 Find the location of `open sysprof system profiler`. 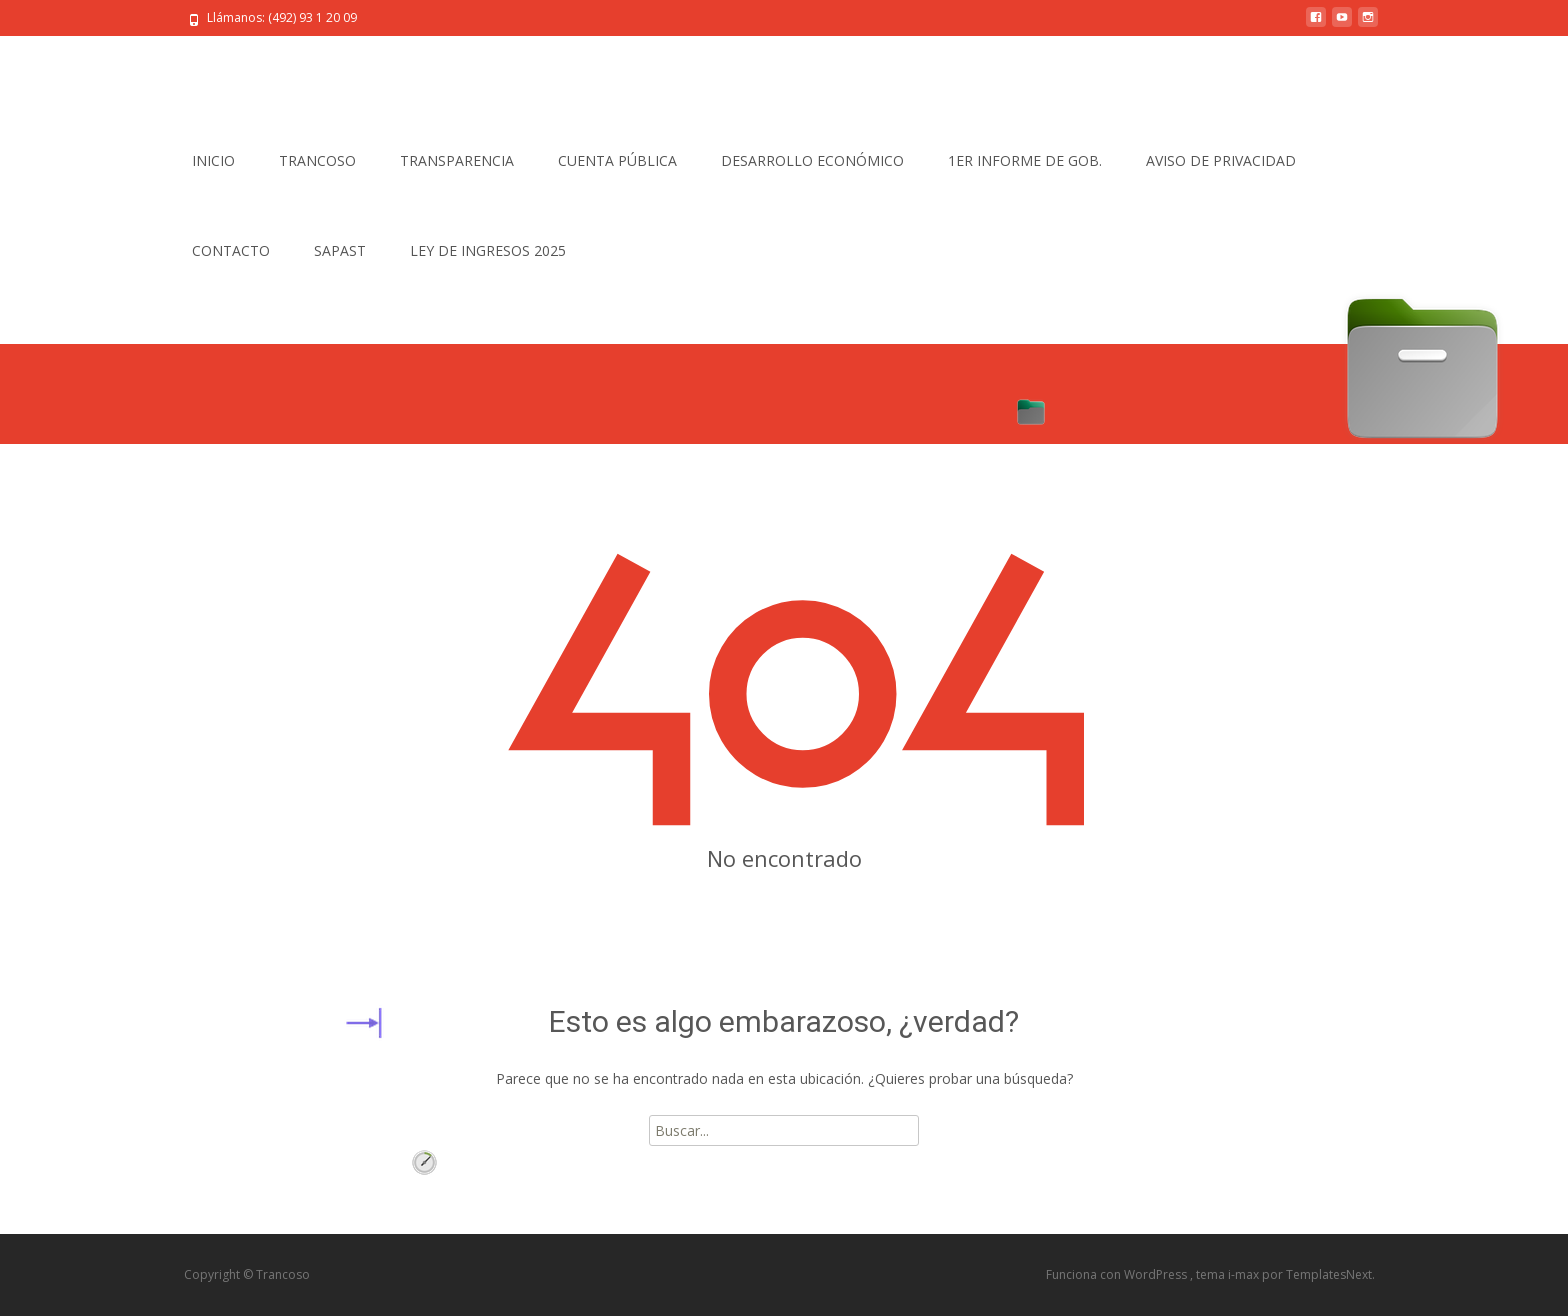

open sysprof system profiler is located at coordinates (424, 1162).